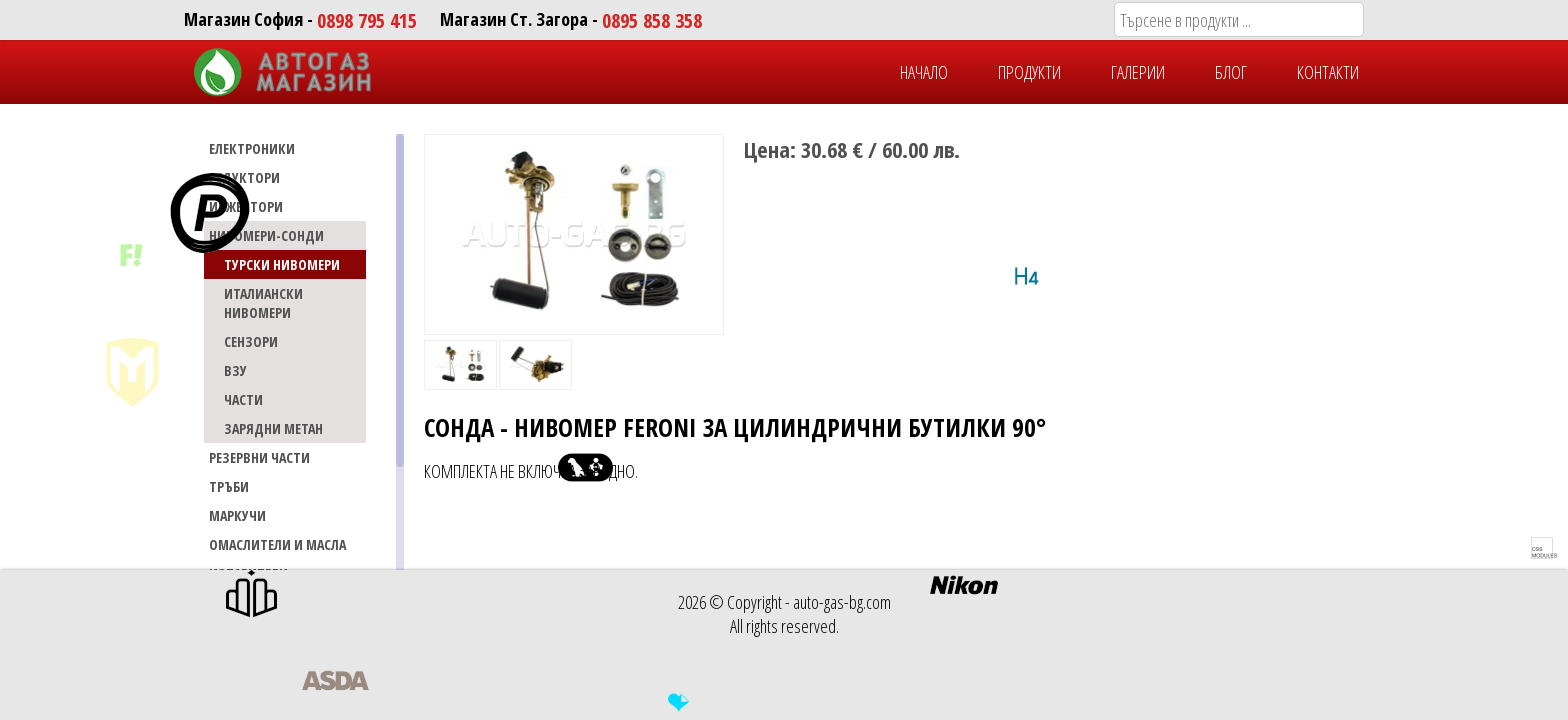  What do you see at coordinates (1544, 548) in the screenshot?
I see `CSS Modules library logo` at bounding box center [1544, 548].